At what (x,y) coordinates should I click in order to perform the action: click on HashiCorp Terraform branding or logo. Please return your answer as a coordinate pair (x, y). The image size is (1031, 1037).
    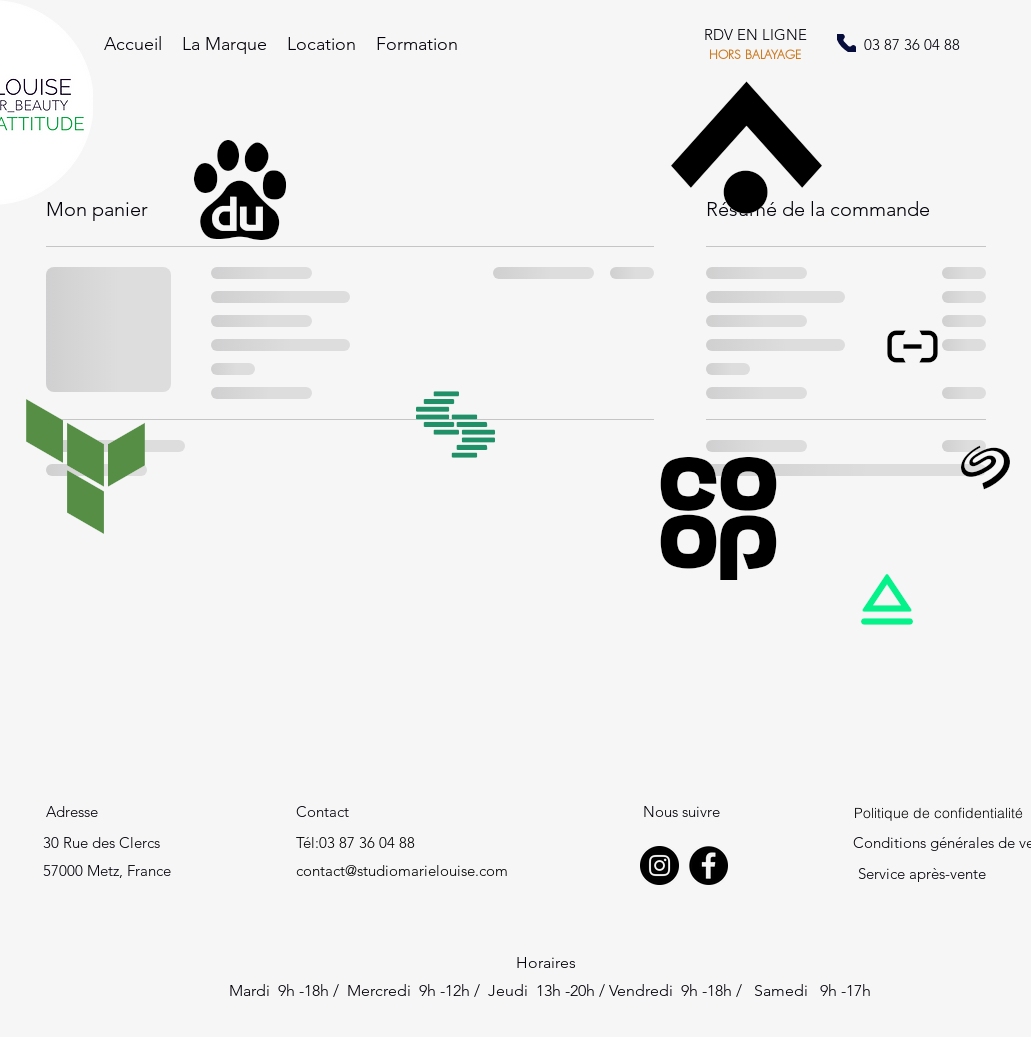
    Looking at the image, I should click on (85, 466).